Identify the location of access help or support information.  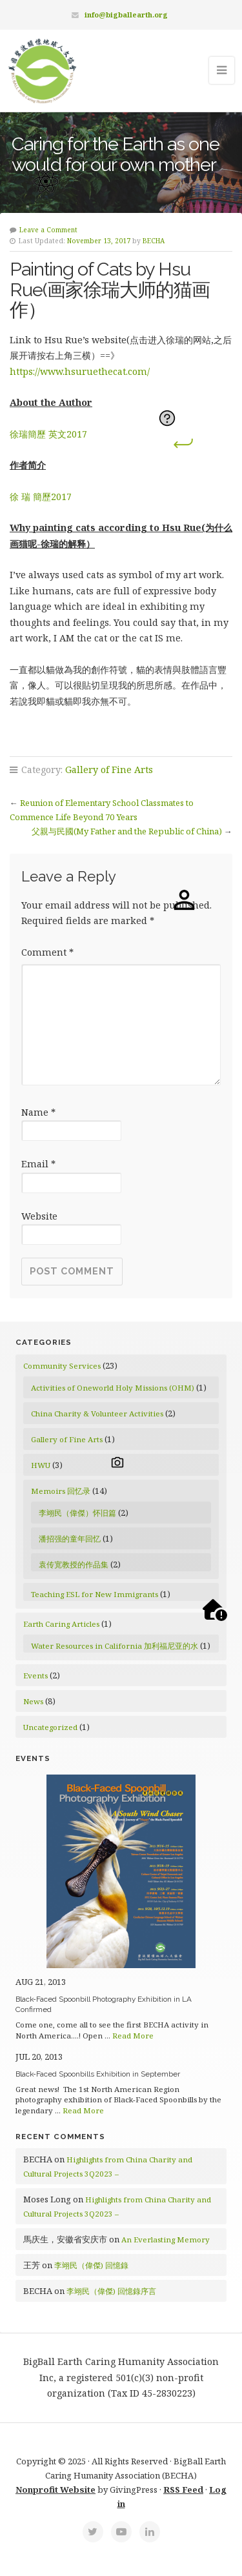
(167, 418).